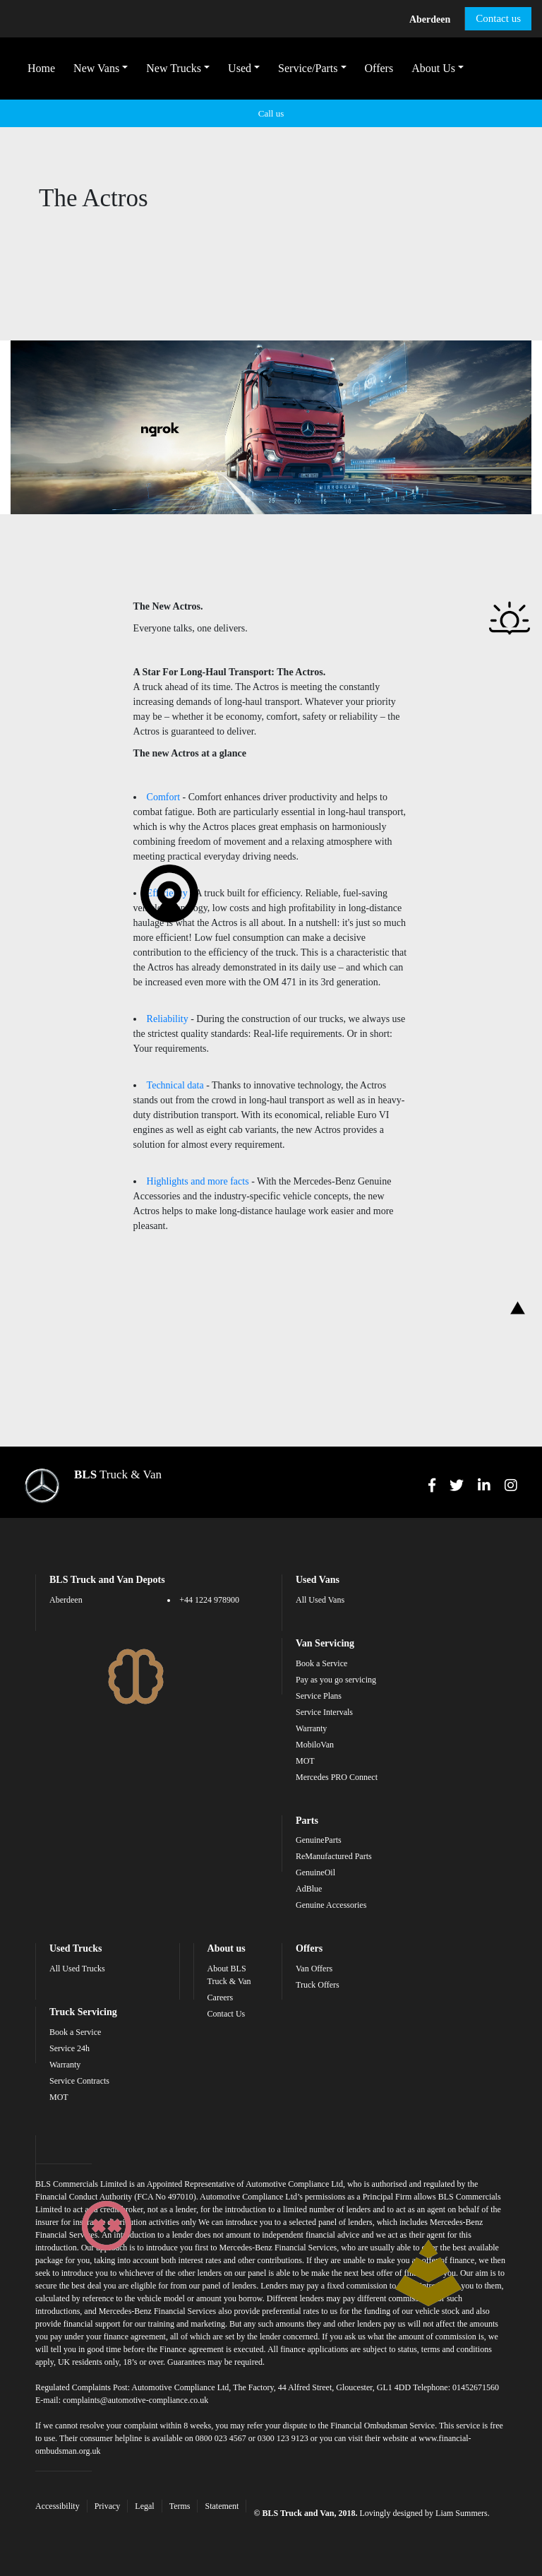 The height and width of the screenshot is (2576, 542). What do you see at coordinates (169, 894) in the screenshot?
I see `open the Castro podcast app` at bounding box center [169, 894].